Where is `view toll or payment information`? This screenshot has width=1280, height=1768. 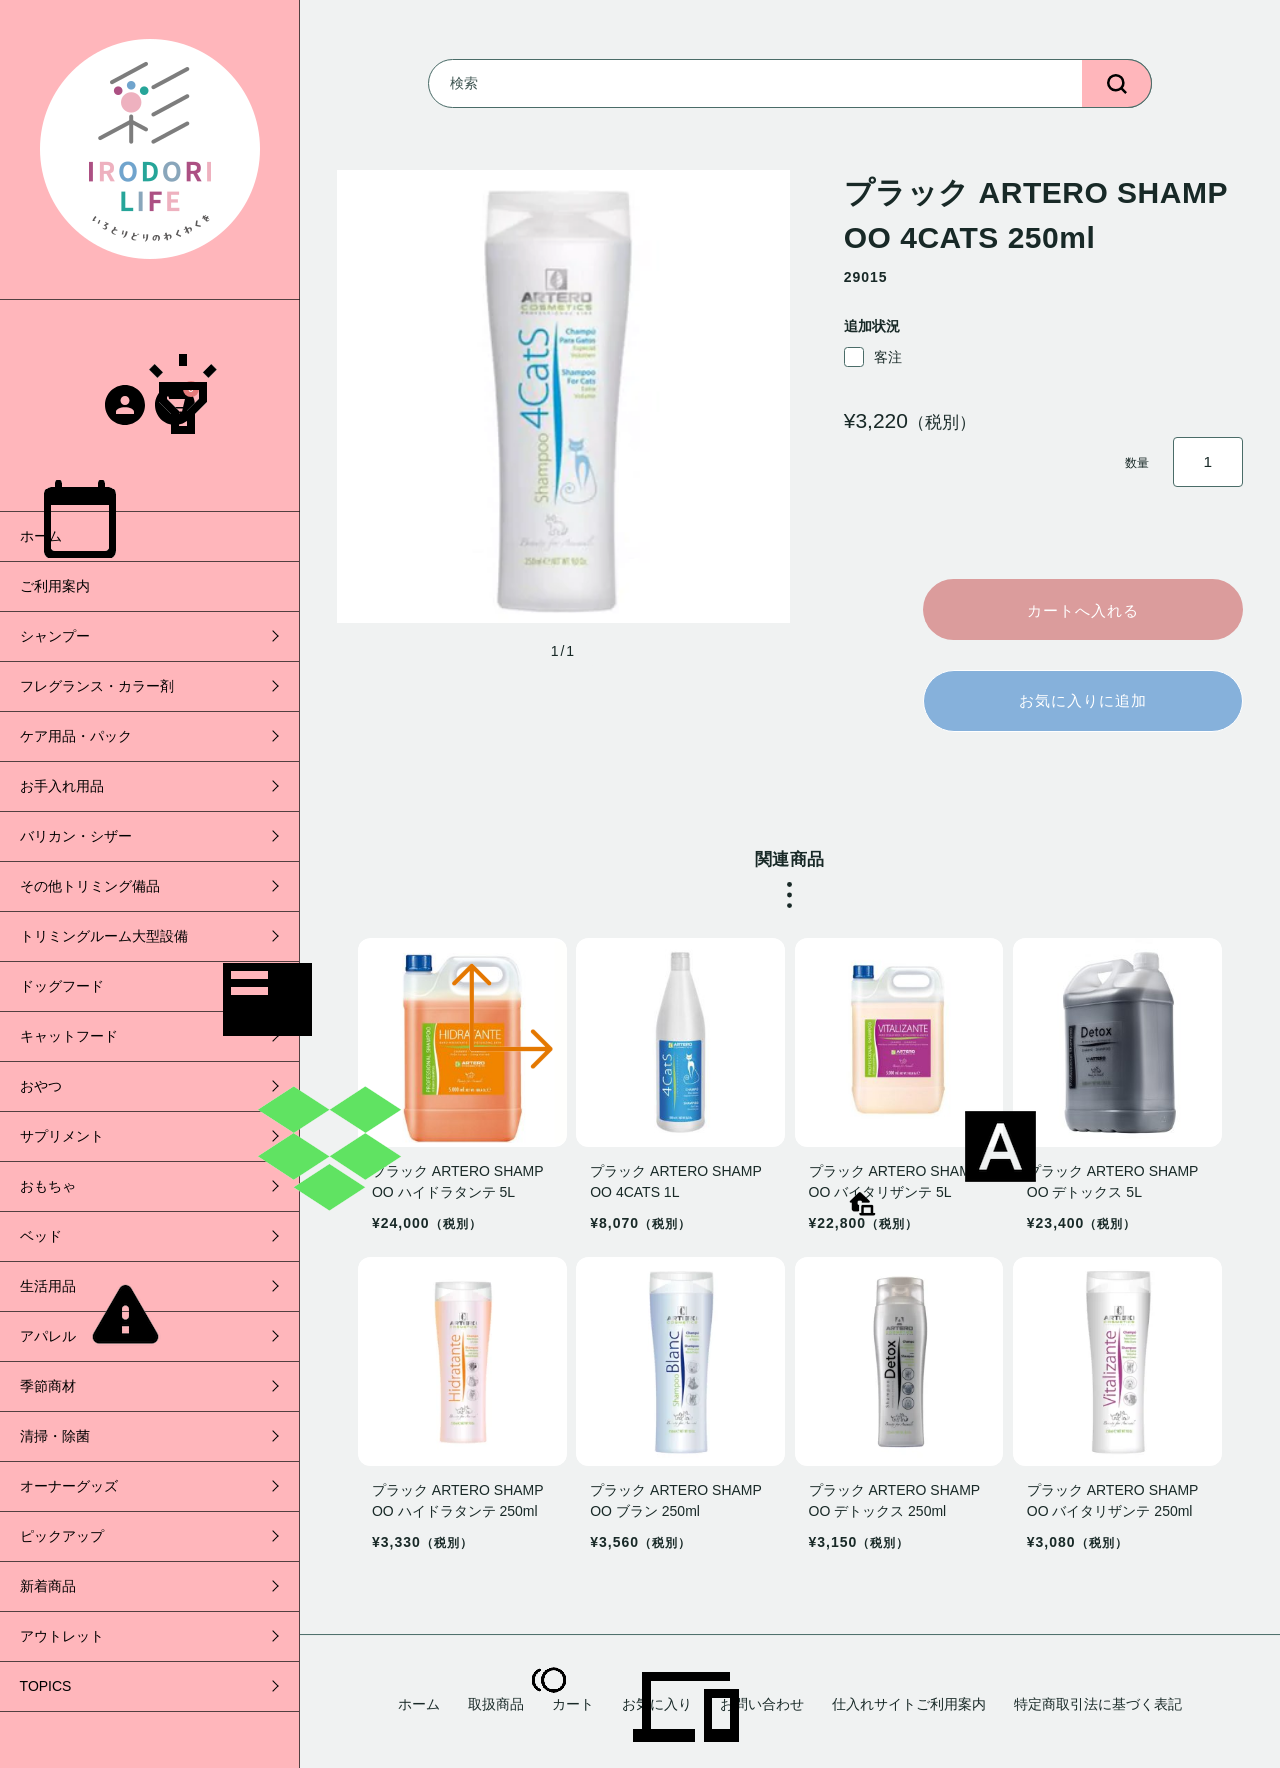 view toll or payment information is located at coordinates (549, 1680).